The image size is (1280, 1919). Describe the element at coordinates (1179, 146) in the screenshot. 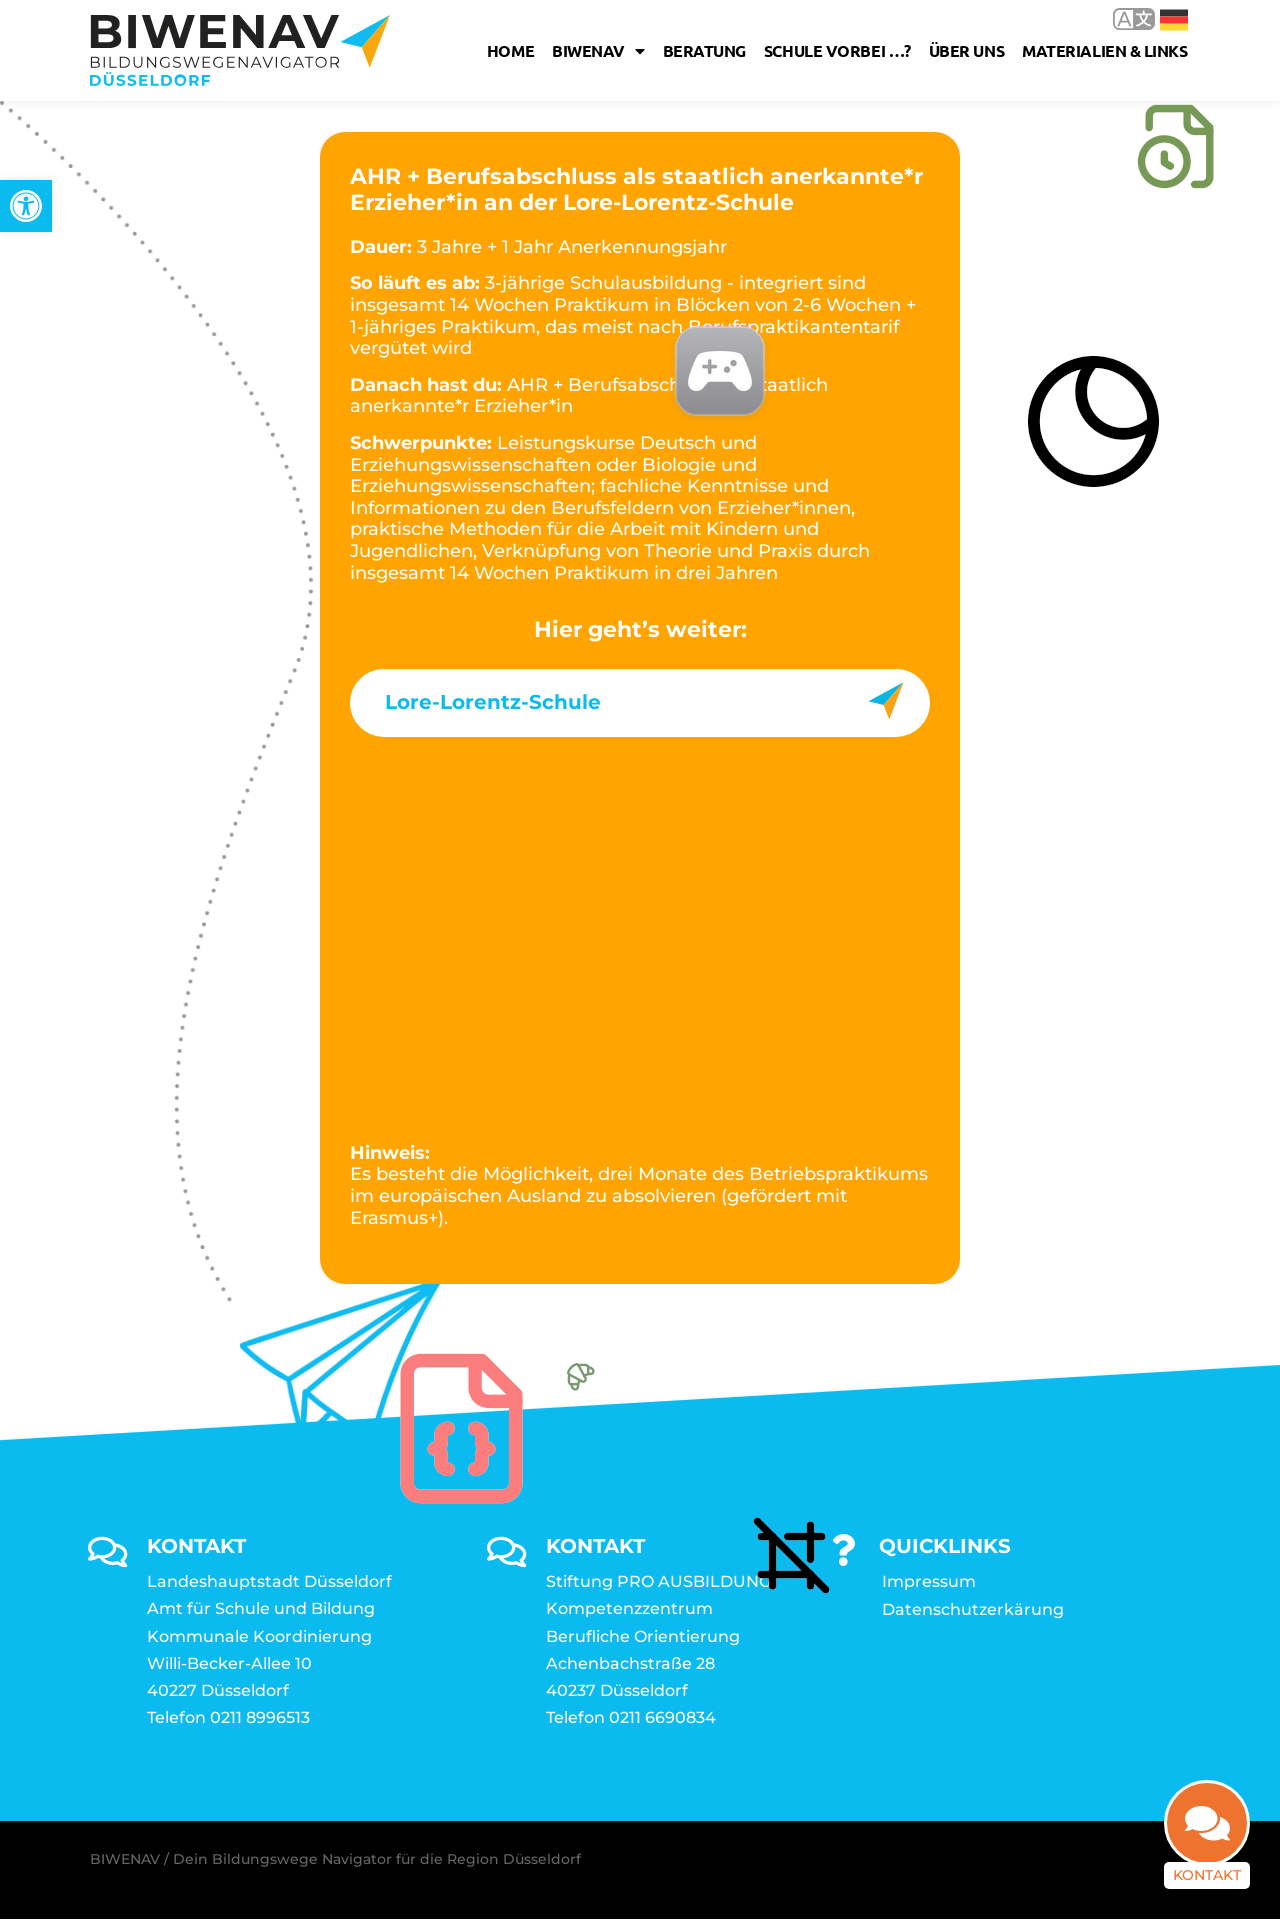

I see `view file history or recent changes` at that location.